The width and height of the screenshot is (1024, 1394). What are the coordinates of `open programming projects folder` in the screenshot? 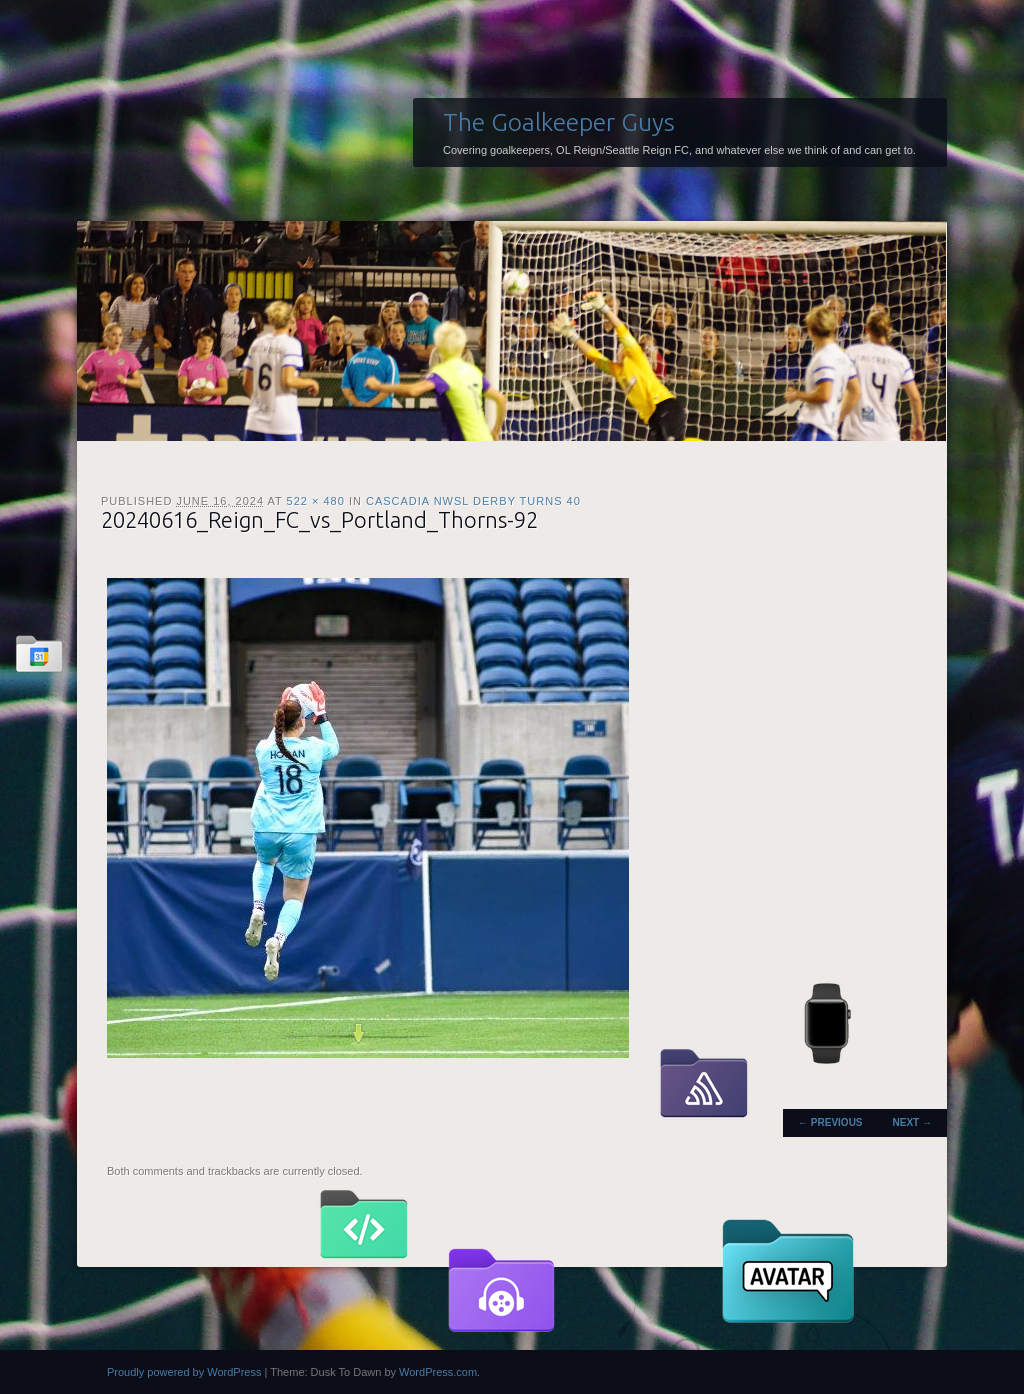 It's located at (363, 1226).